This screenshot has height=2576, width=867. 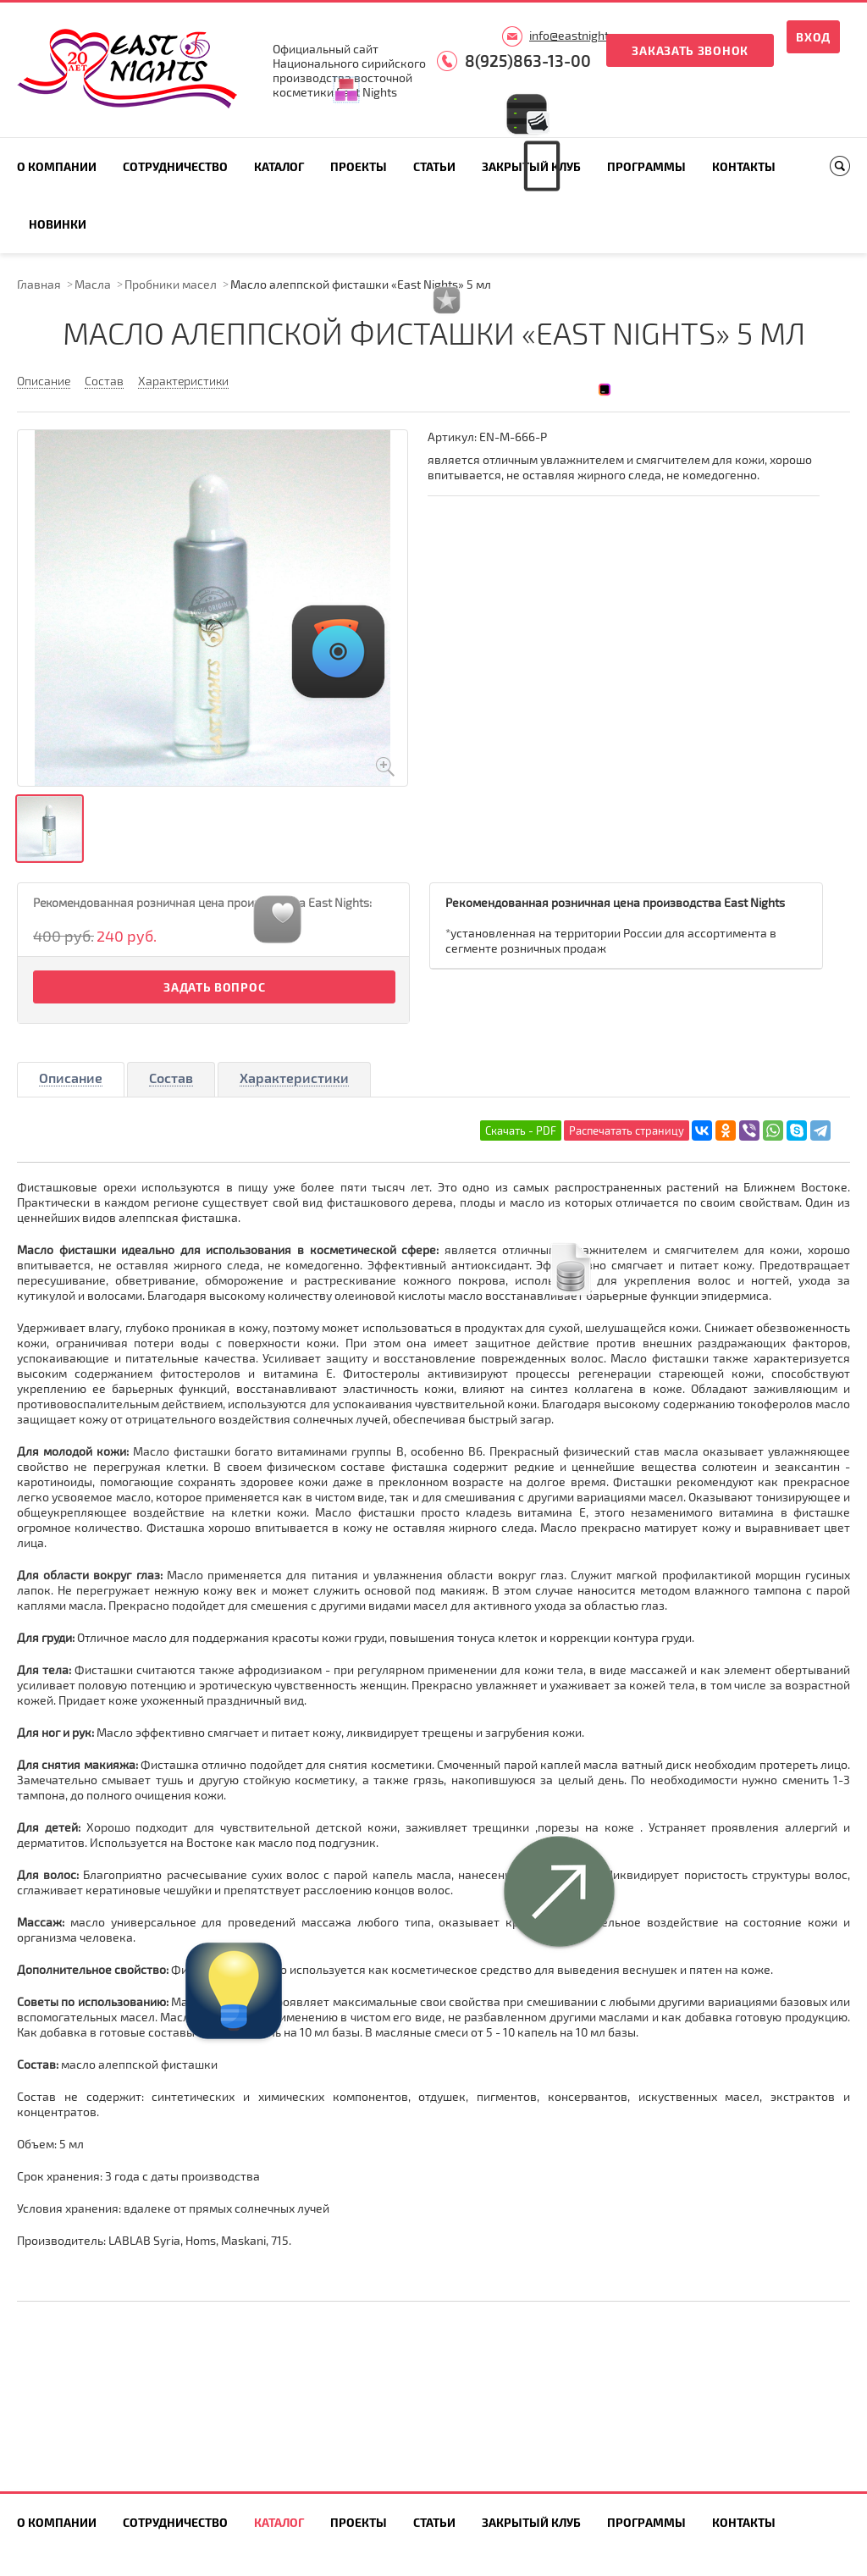 I want to click on configure kerberos authentication settings for network servers, so click(x=527, y=114).